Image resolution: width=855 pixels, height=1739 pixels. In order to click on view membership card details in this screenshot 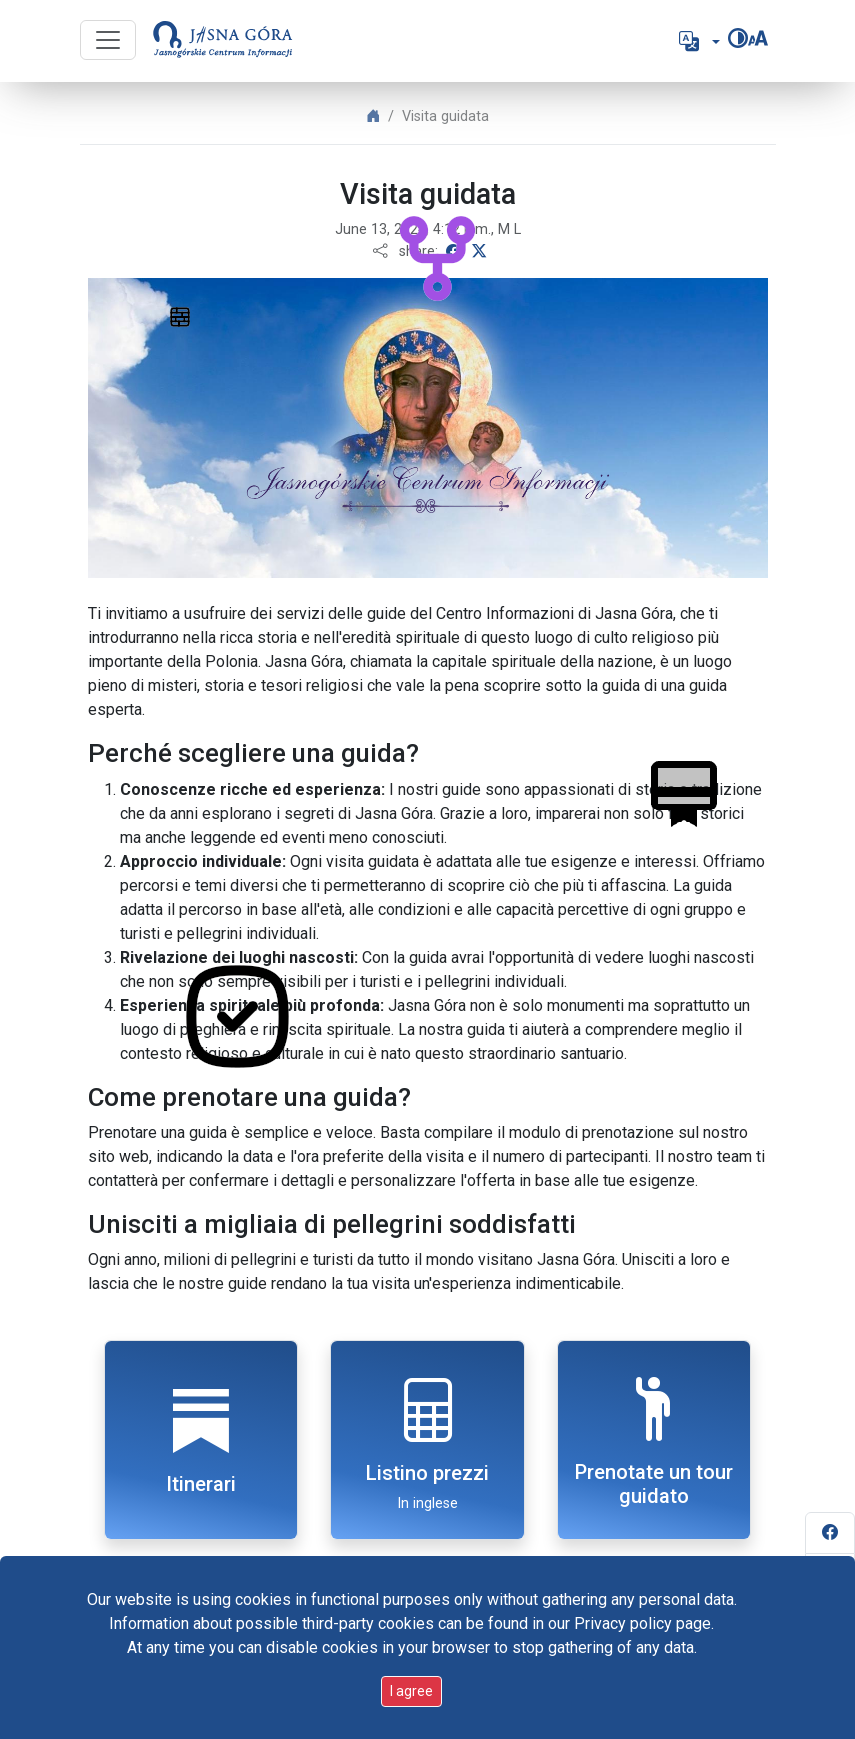, I will do `click(684, 794)`.